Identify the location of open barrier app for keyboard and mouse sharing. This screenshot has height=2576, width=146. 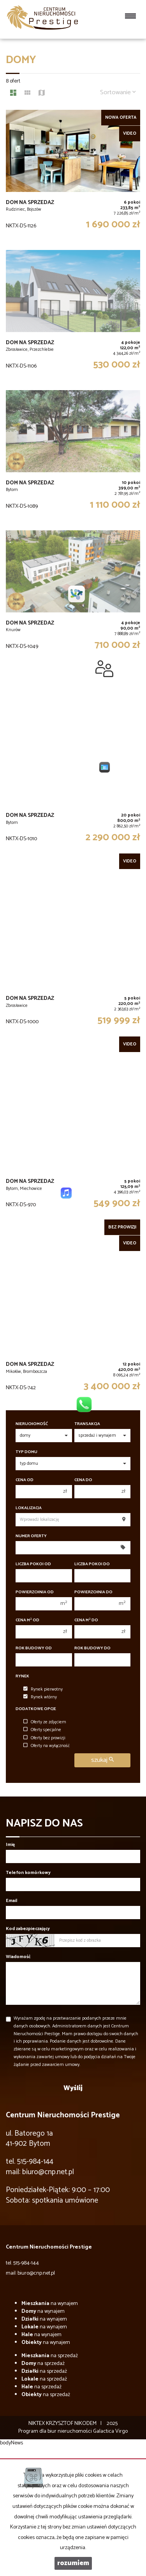
(76, 594).